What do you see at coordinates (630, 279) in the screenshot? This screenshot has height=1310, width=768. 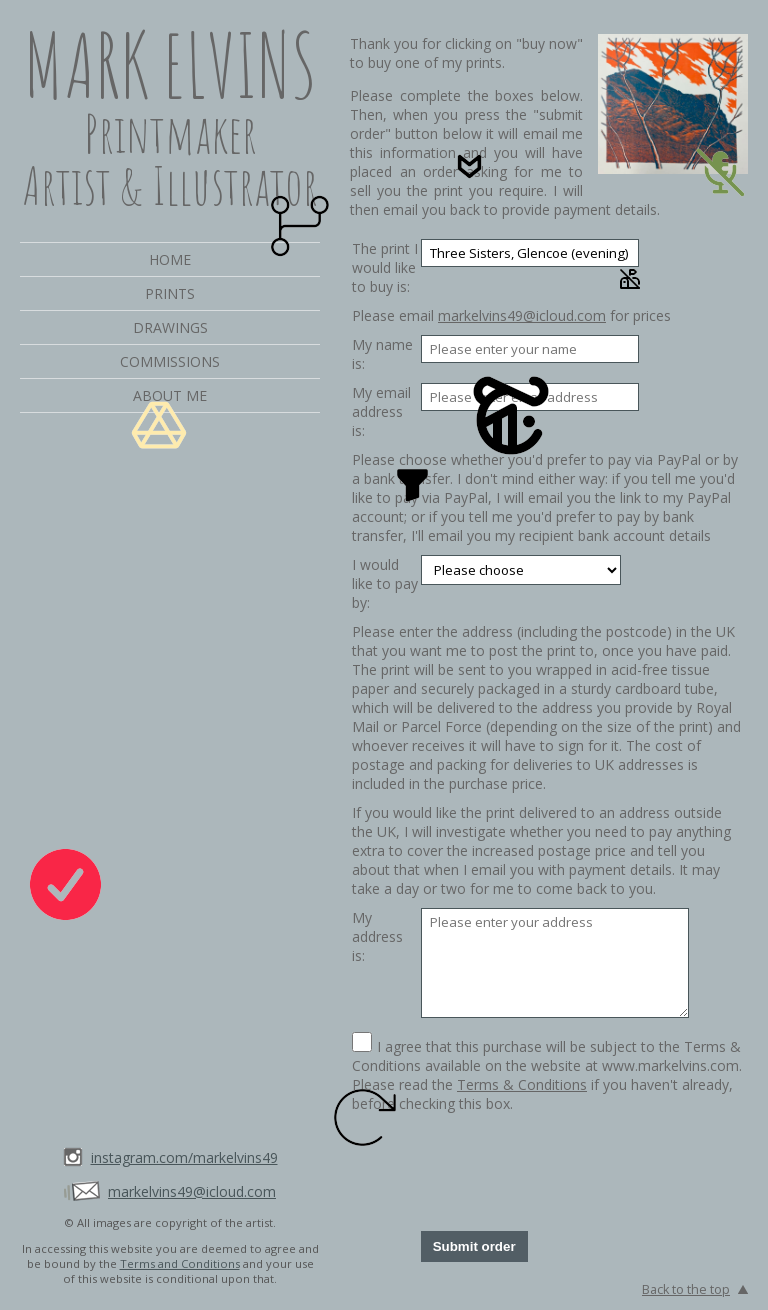 I see `mailbox notifications disabled` at bounding box center [630, 279].